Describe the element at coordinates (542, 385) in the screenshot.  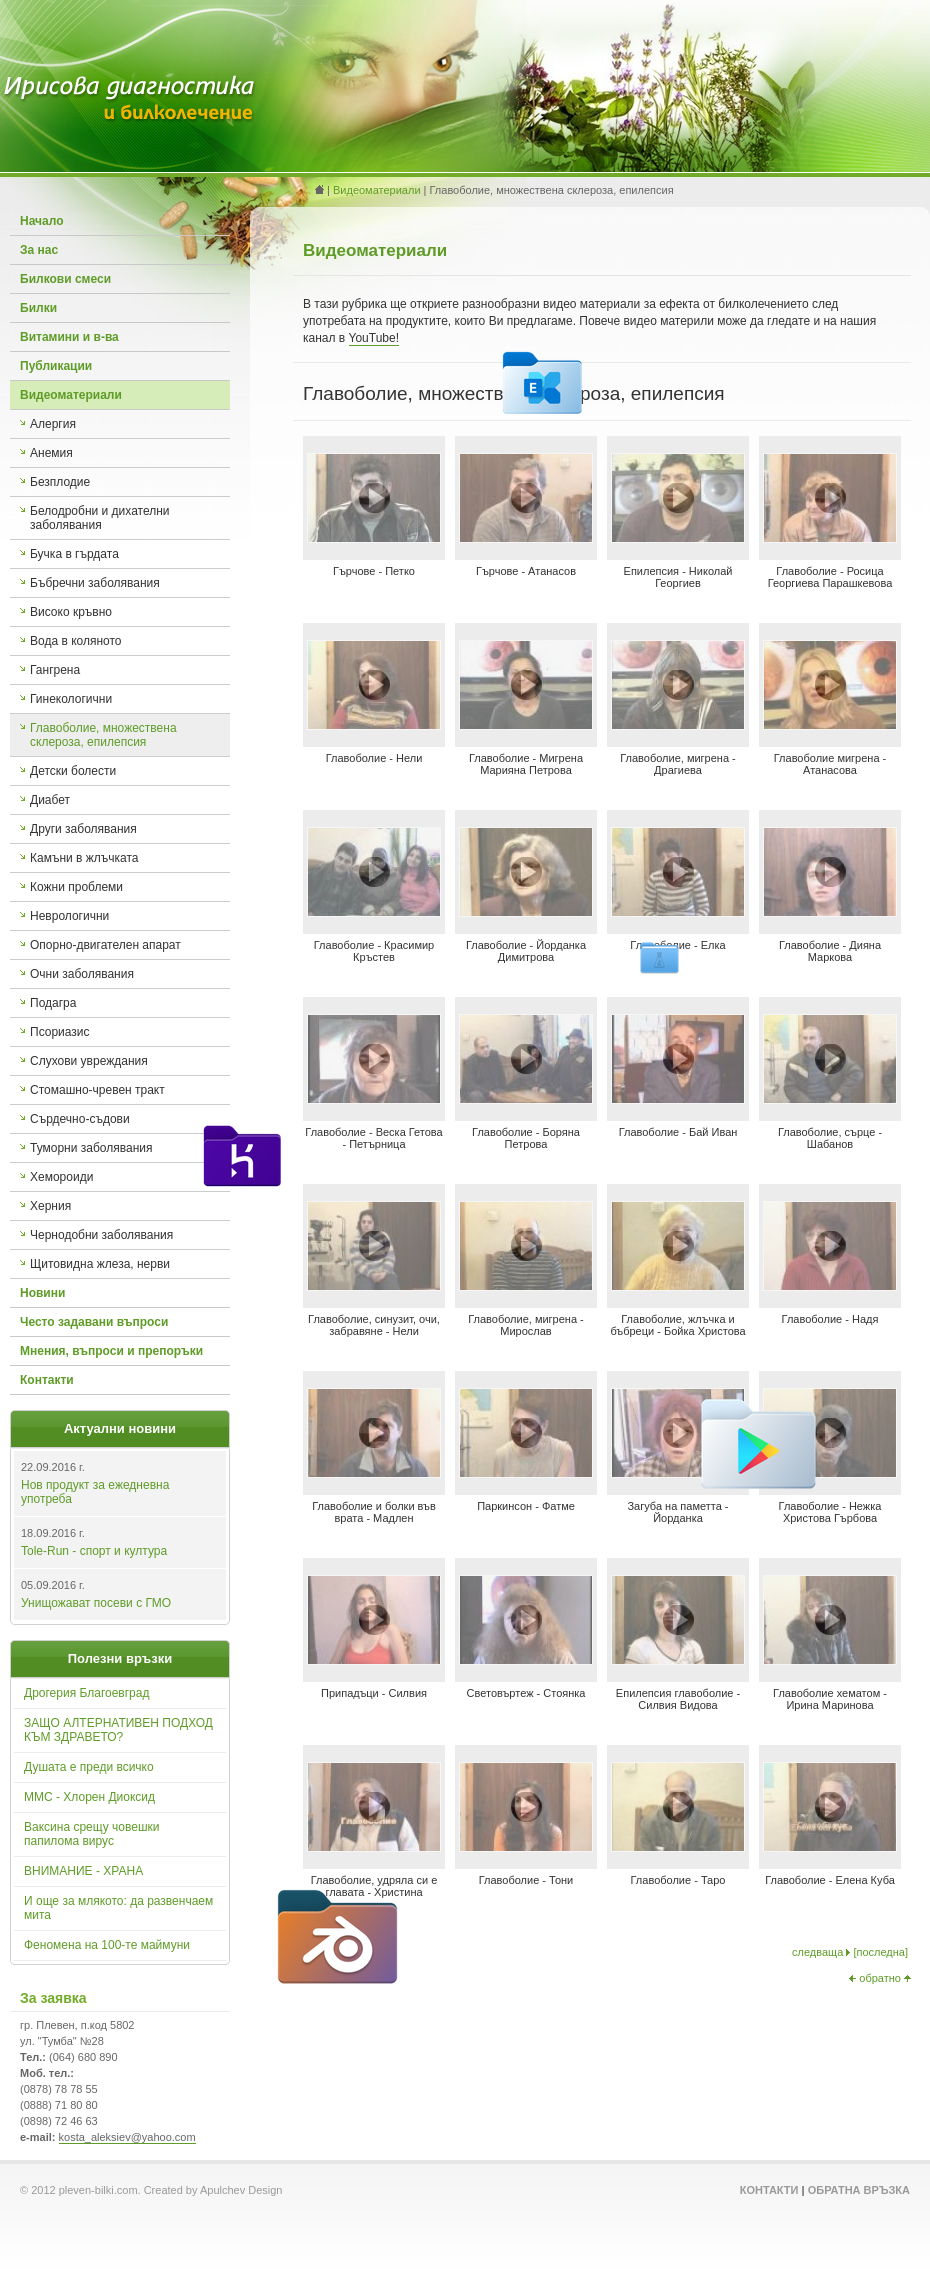
I see `open microsoft exchange folder` at that location.